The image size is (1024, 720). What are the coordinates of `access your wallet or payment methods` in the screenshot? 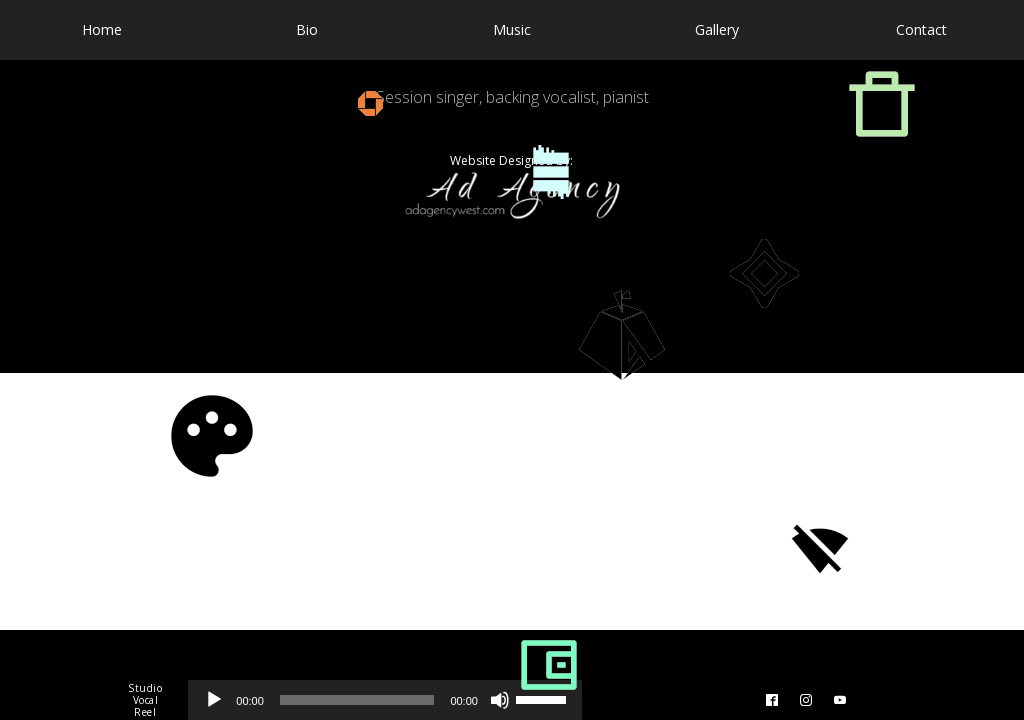 It's located at (549, 665).